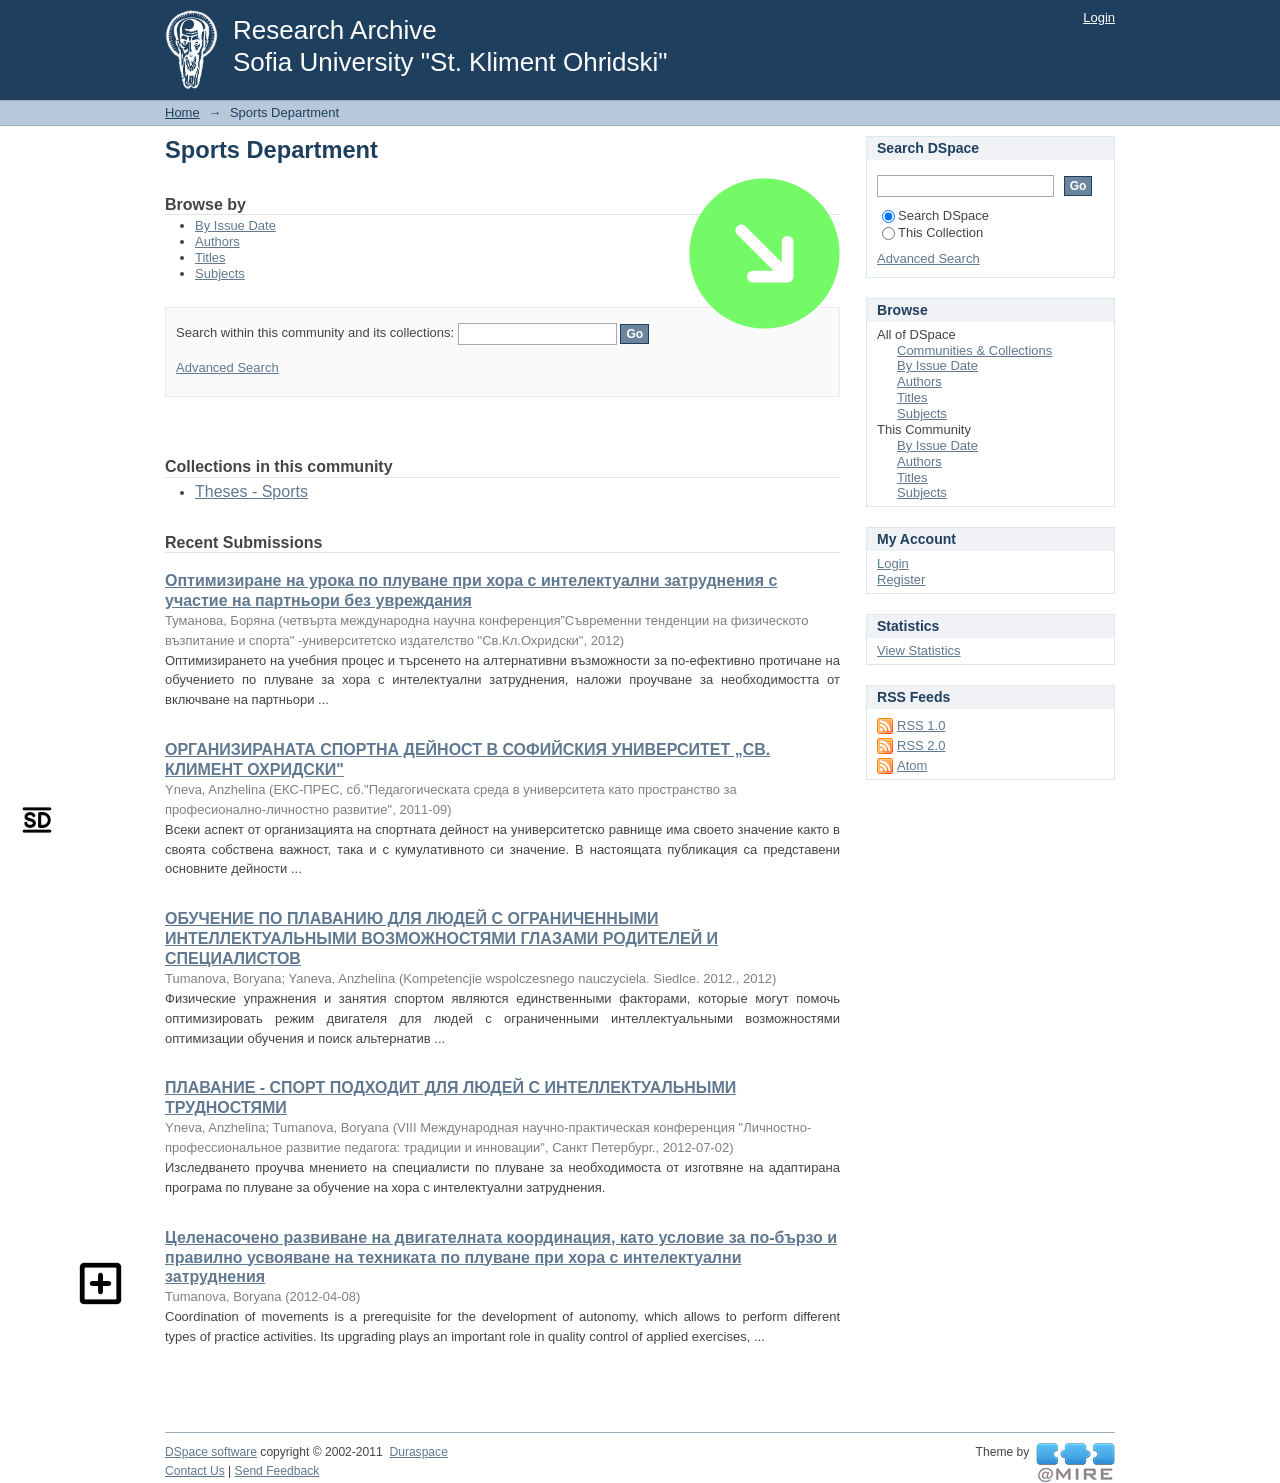 The width and height of the screenshot is (1280, 1483). I want to click on add a new item or content, so click(100, 1283).